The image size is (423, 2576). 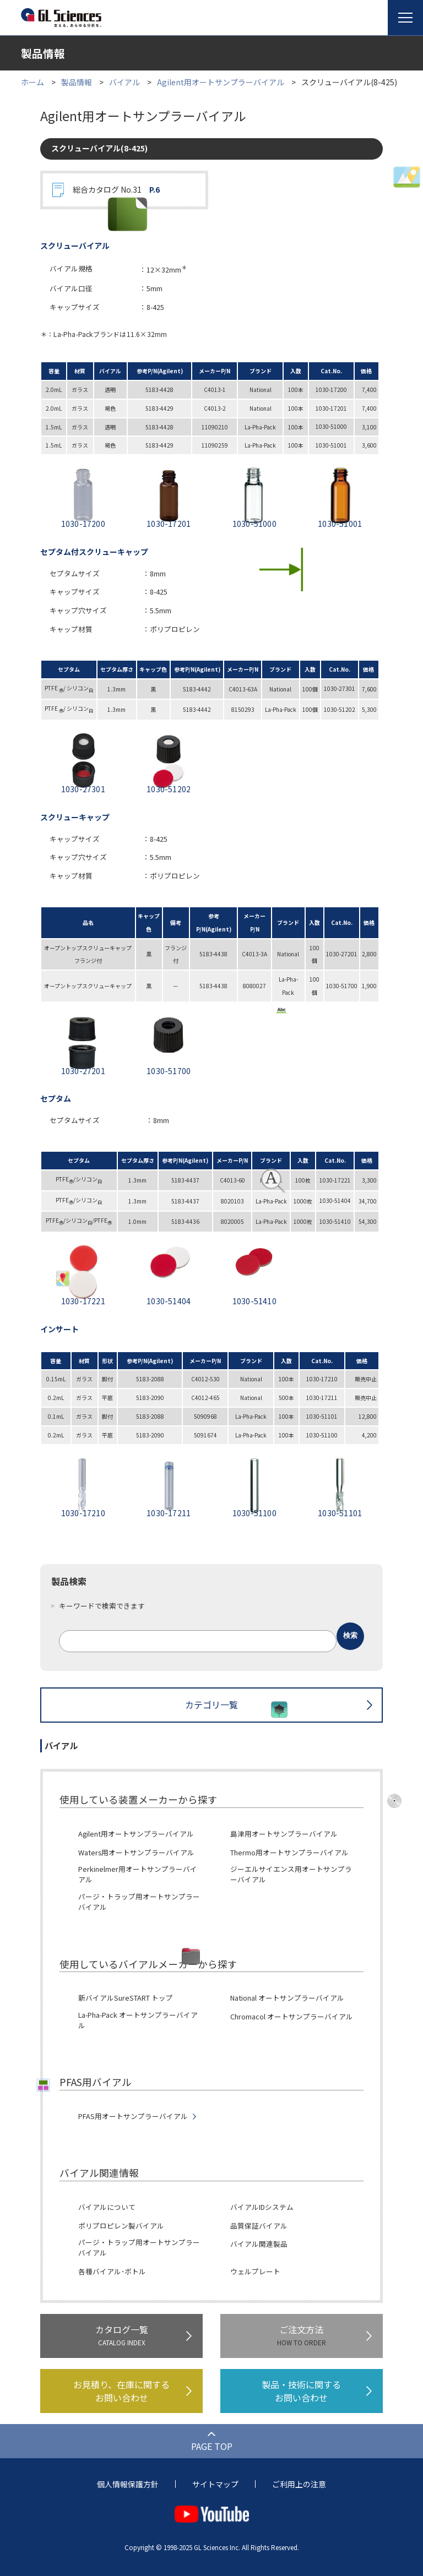 What do you see at coordinates (279, 1709) in the screenshot?
I see `launch gnome mines game` at bounding box center [279, 1709].